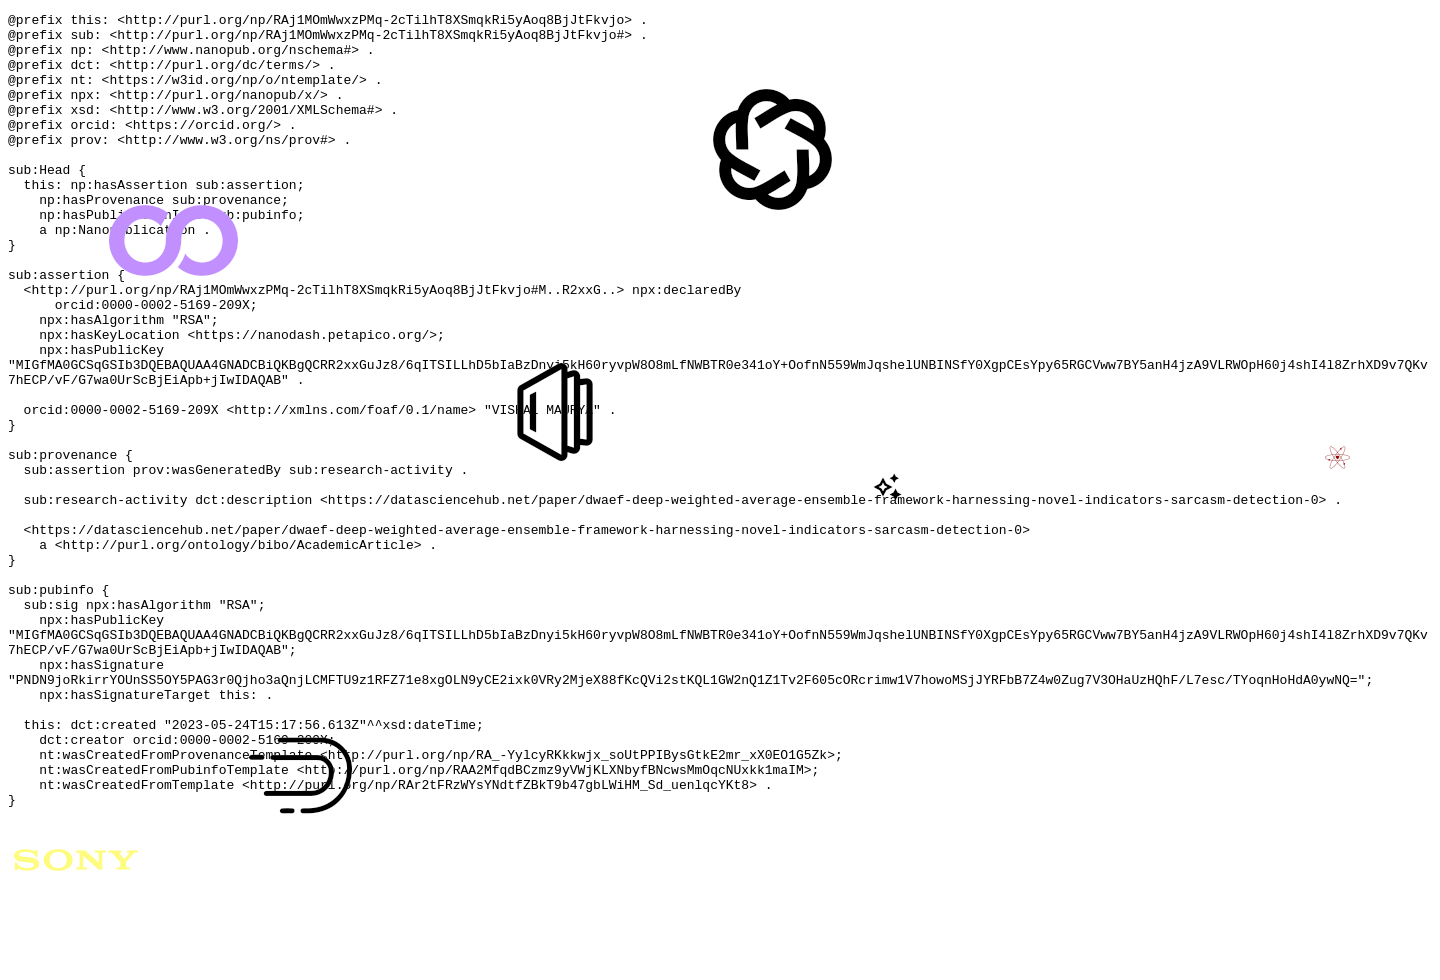 This screenshot has width=1440, height=980. What do you see at coordinates (888, 487) in the screenshot?
I see `indicates AI-generated or enhanced content` at bounding box center [888, 487].